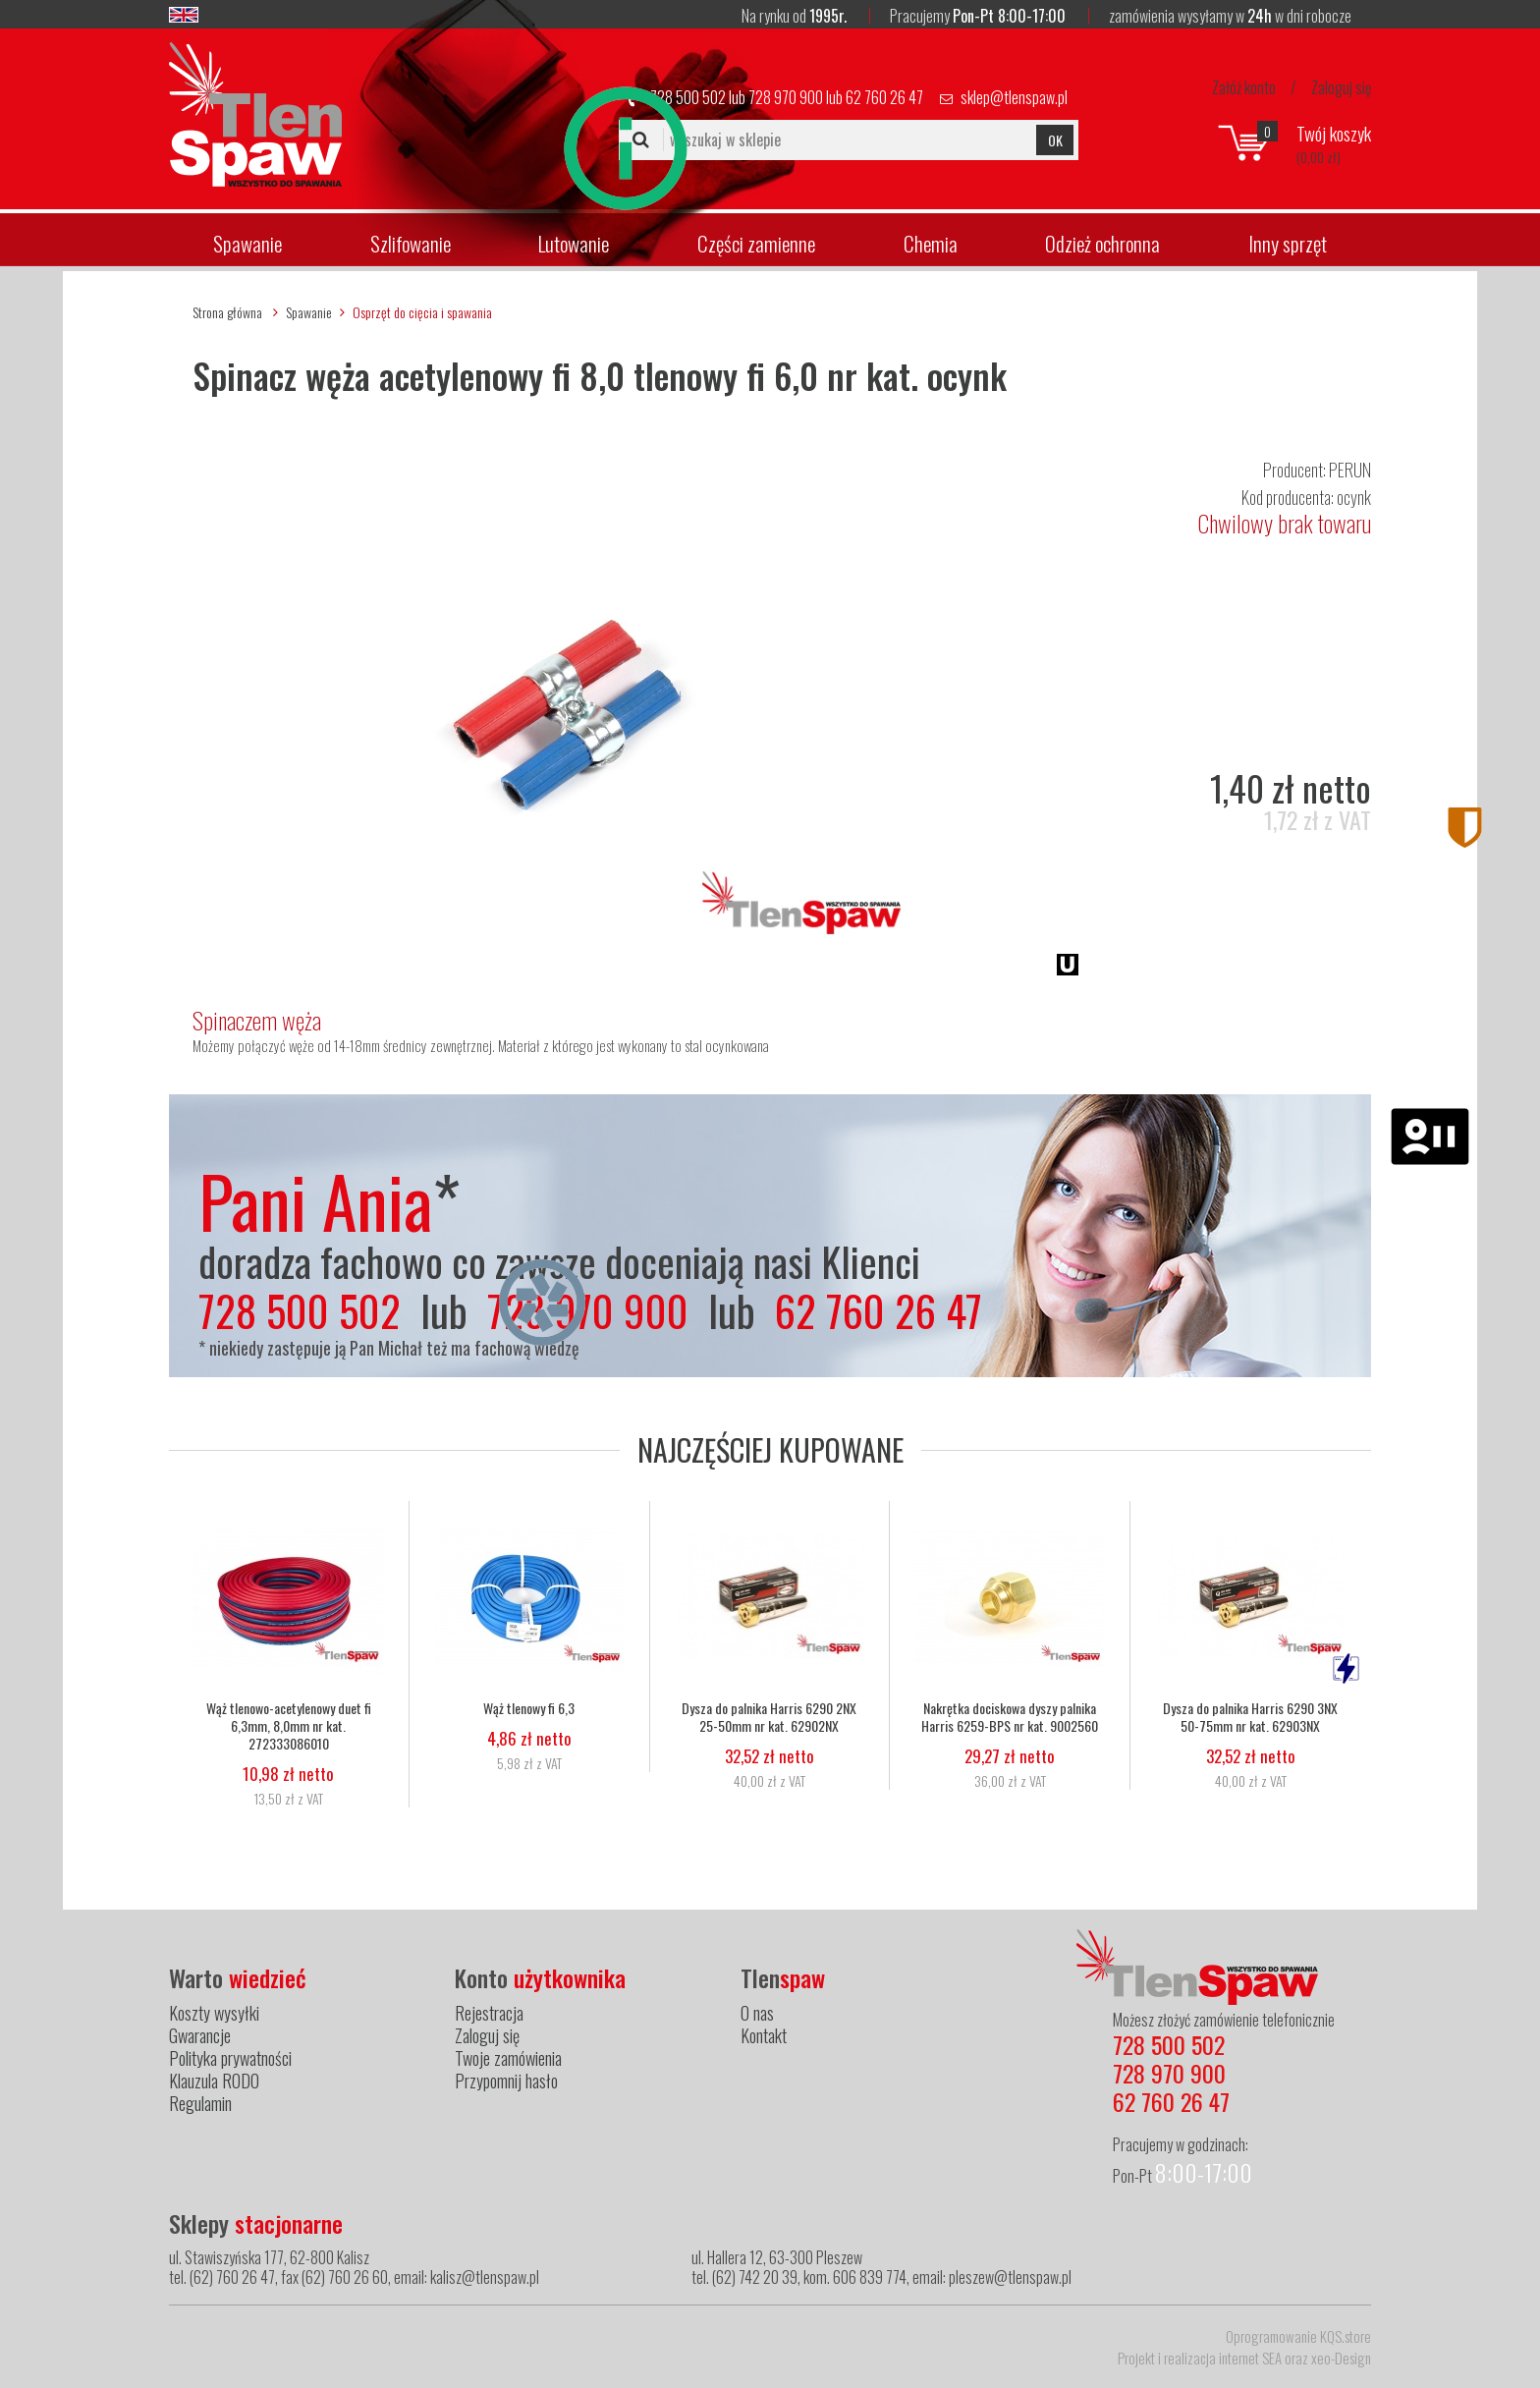 This screenshot has width=1540, height=2388. Describe the element at coordinates (1464, 827) in the screenshot. I see `open bitwarden password manager` at that location.